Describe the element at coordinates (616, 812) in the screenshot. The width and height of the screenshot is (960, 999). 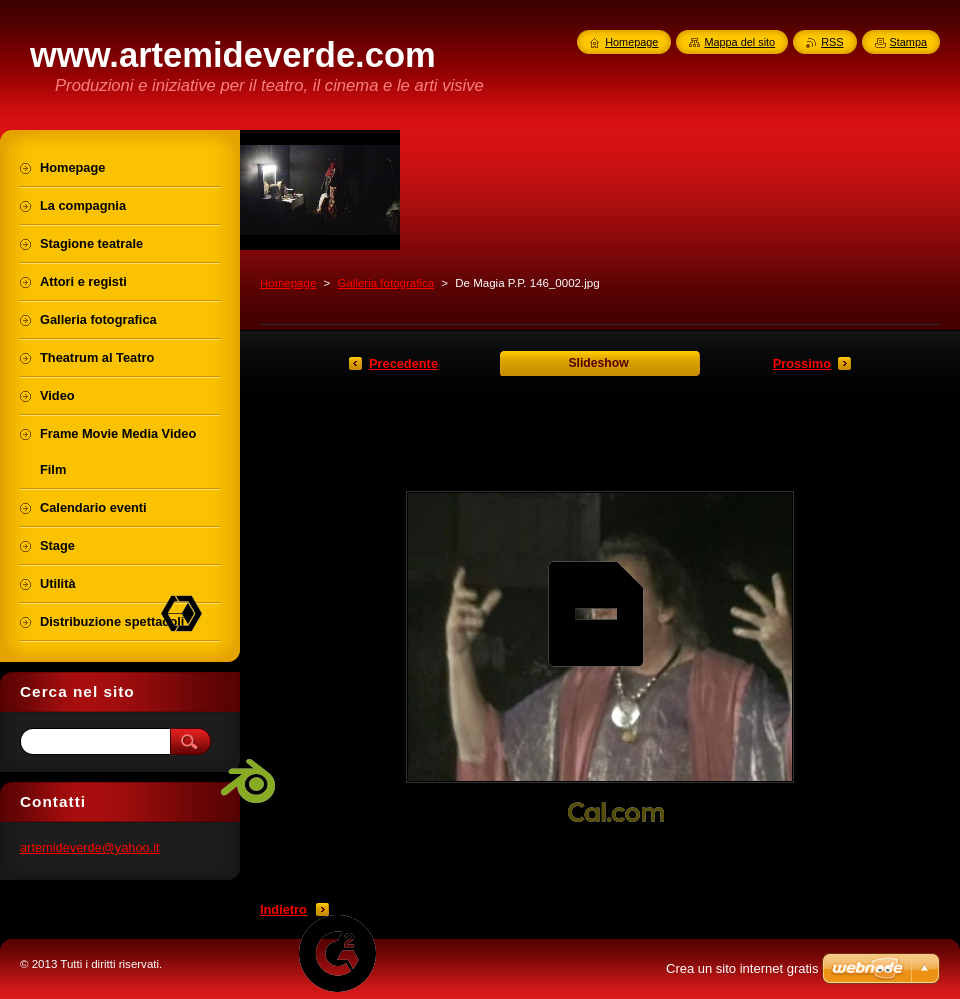
I see `open cal.com scheduling app` at that location.